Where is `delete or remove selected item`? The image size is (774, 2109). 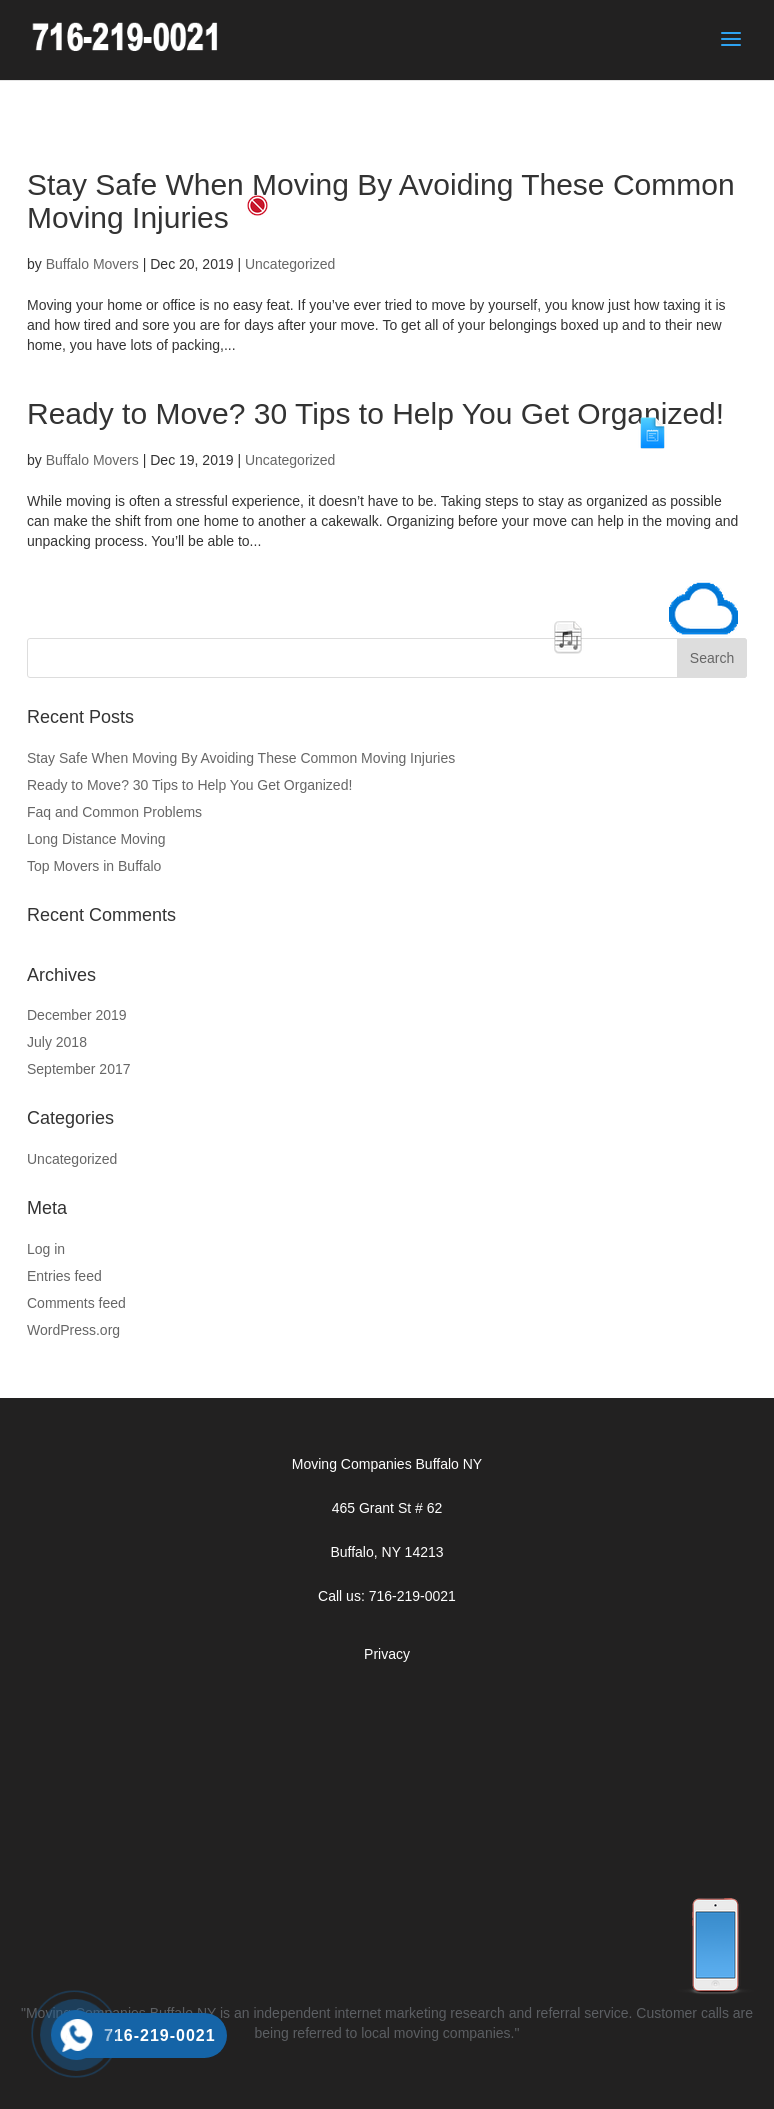
delete or remove selected item is located at coordinates (257, 205).